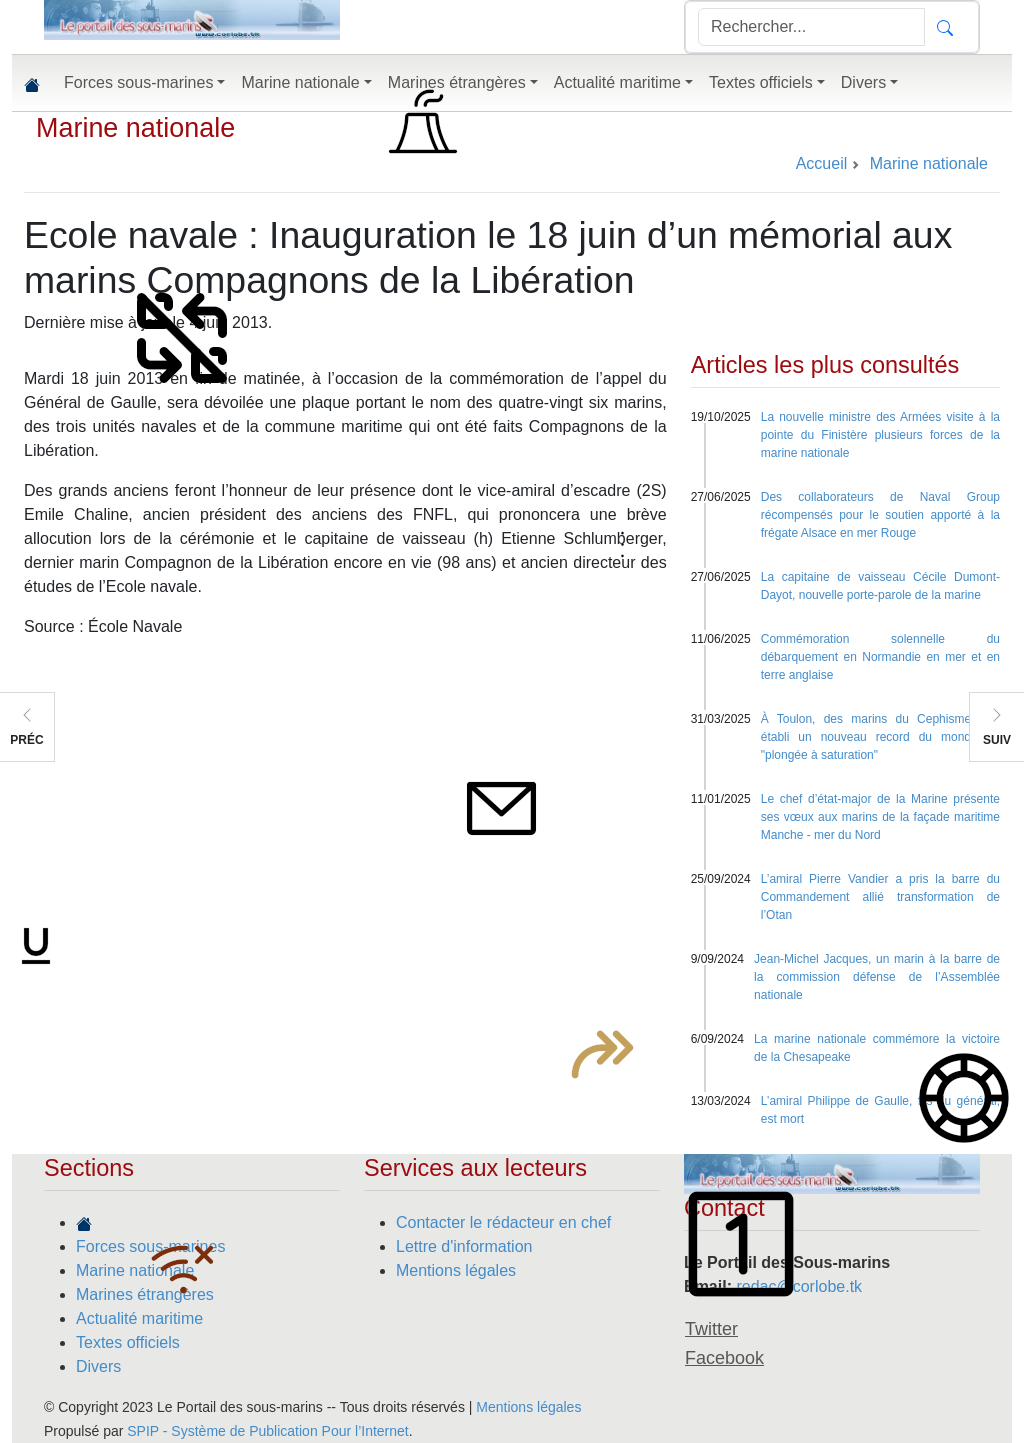 The image size is (1024, 1443). I want to click on forward message or content to multiple recipients, so click(602, 1054).